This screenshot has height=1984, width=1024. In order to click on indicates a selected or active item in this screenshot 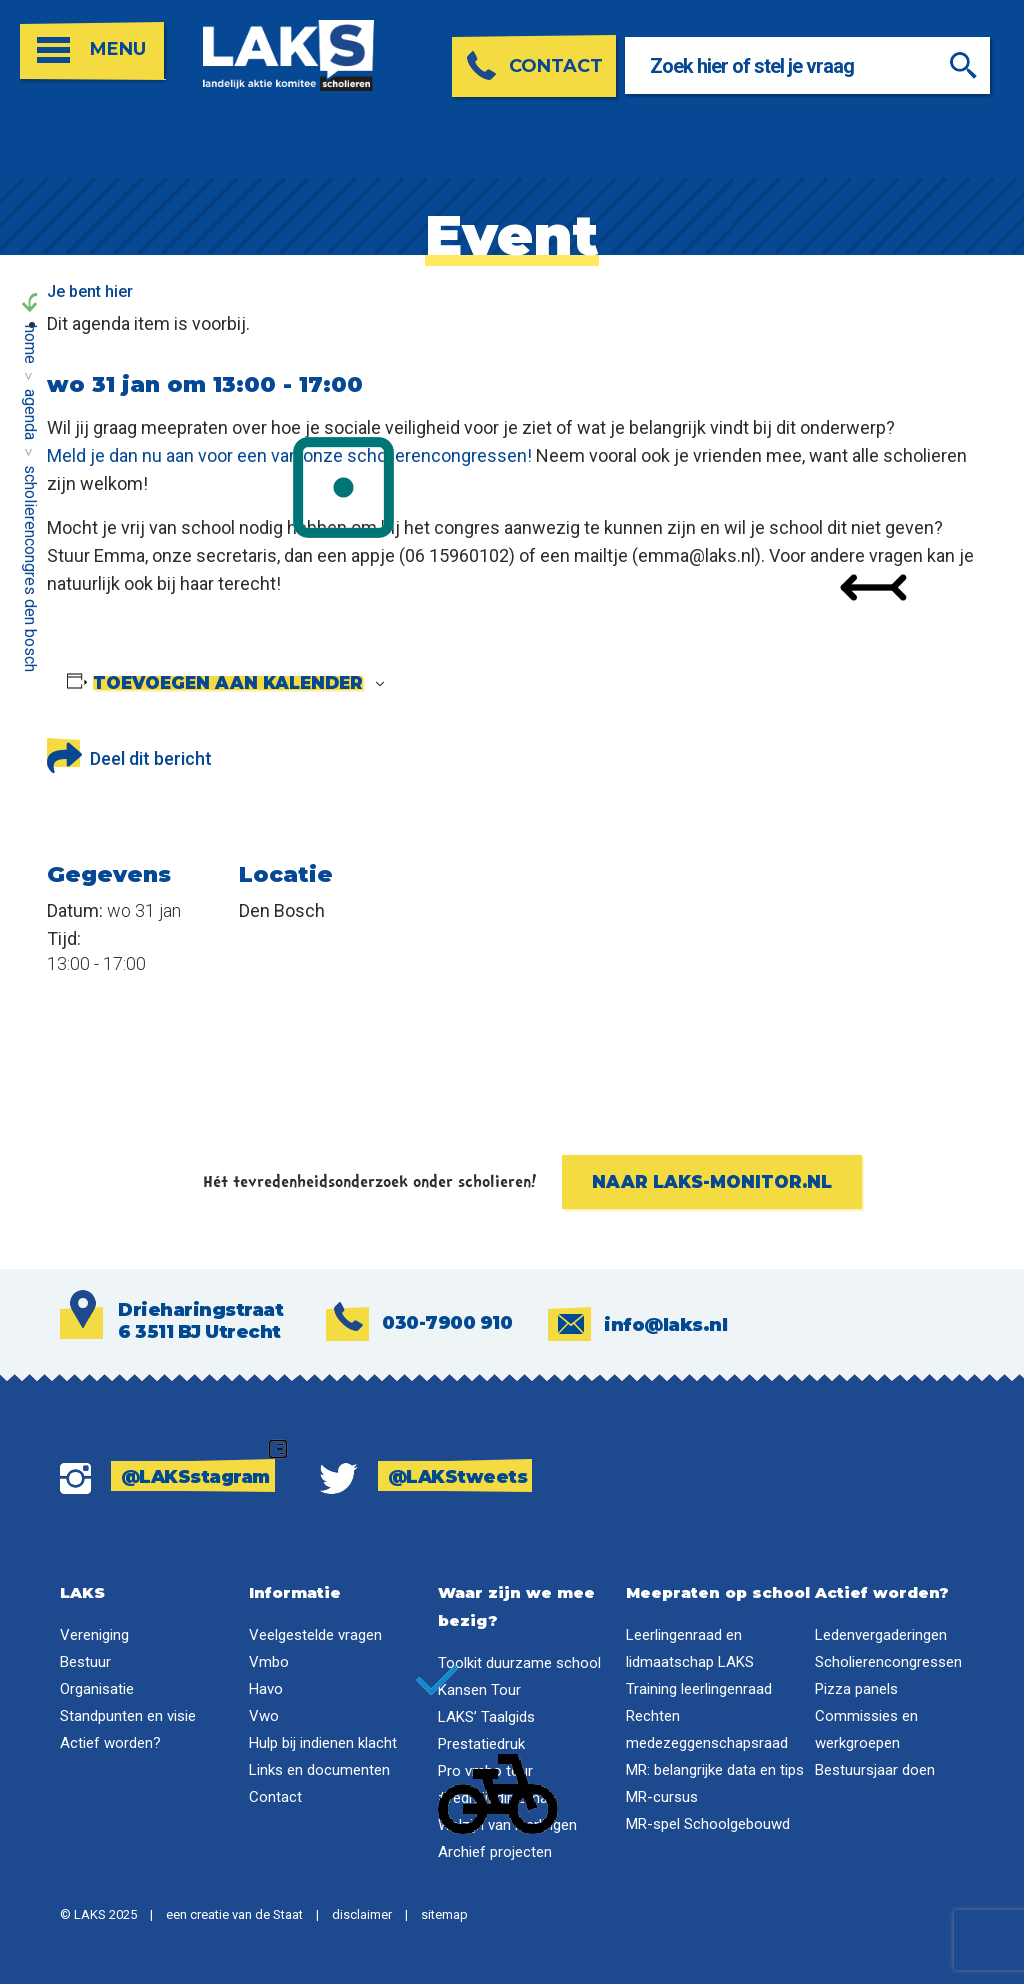, I will do `click(343, 487)`.